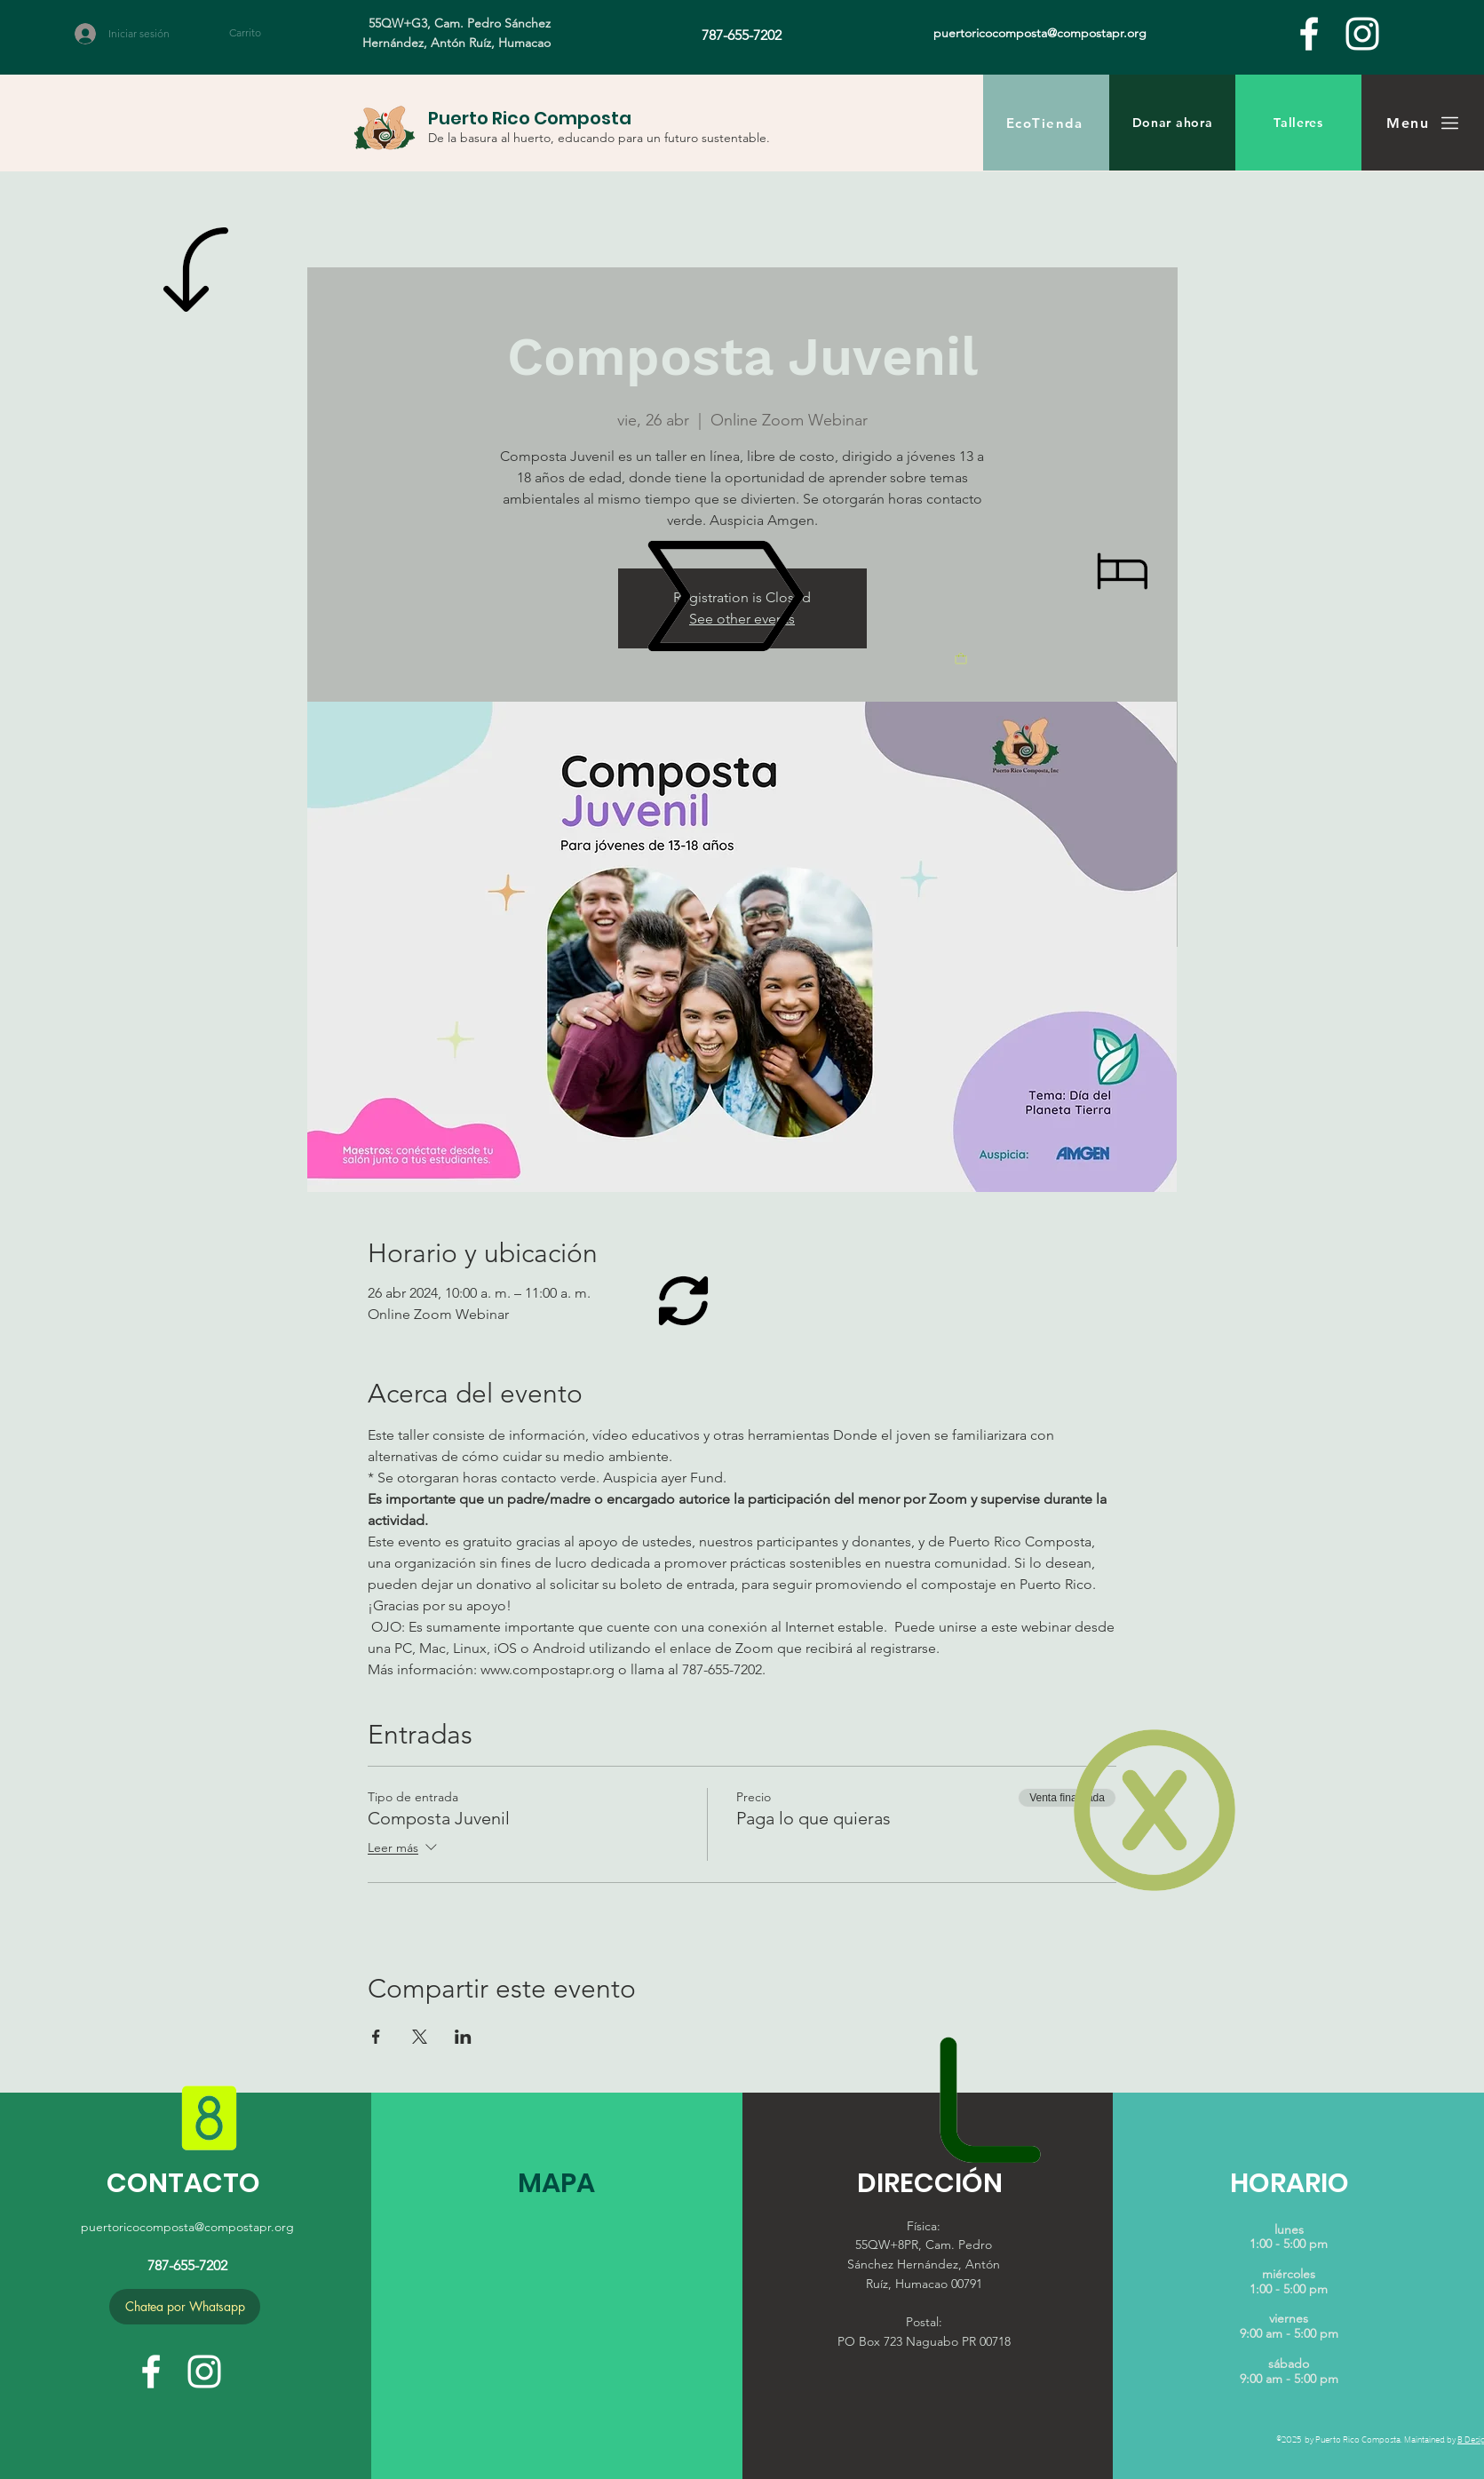  What do you see at coordinates (1155, 1810) in the screenshot?
I see `xbox x button indicator` at bounding box center [1155, 1810].